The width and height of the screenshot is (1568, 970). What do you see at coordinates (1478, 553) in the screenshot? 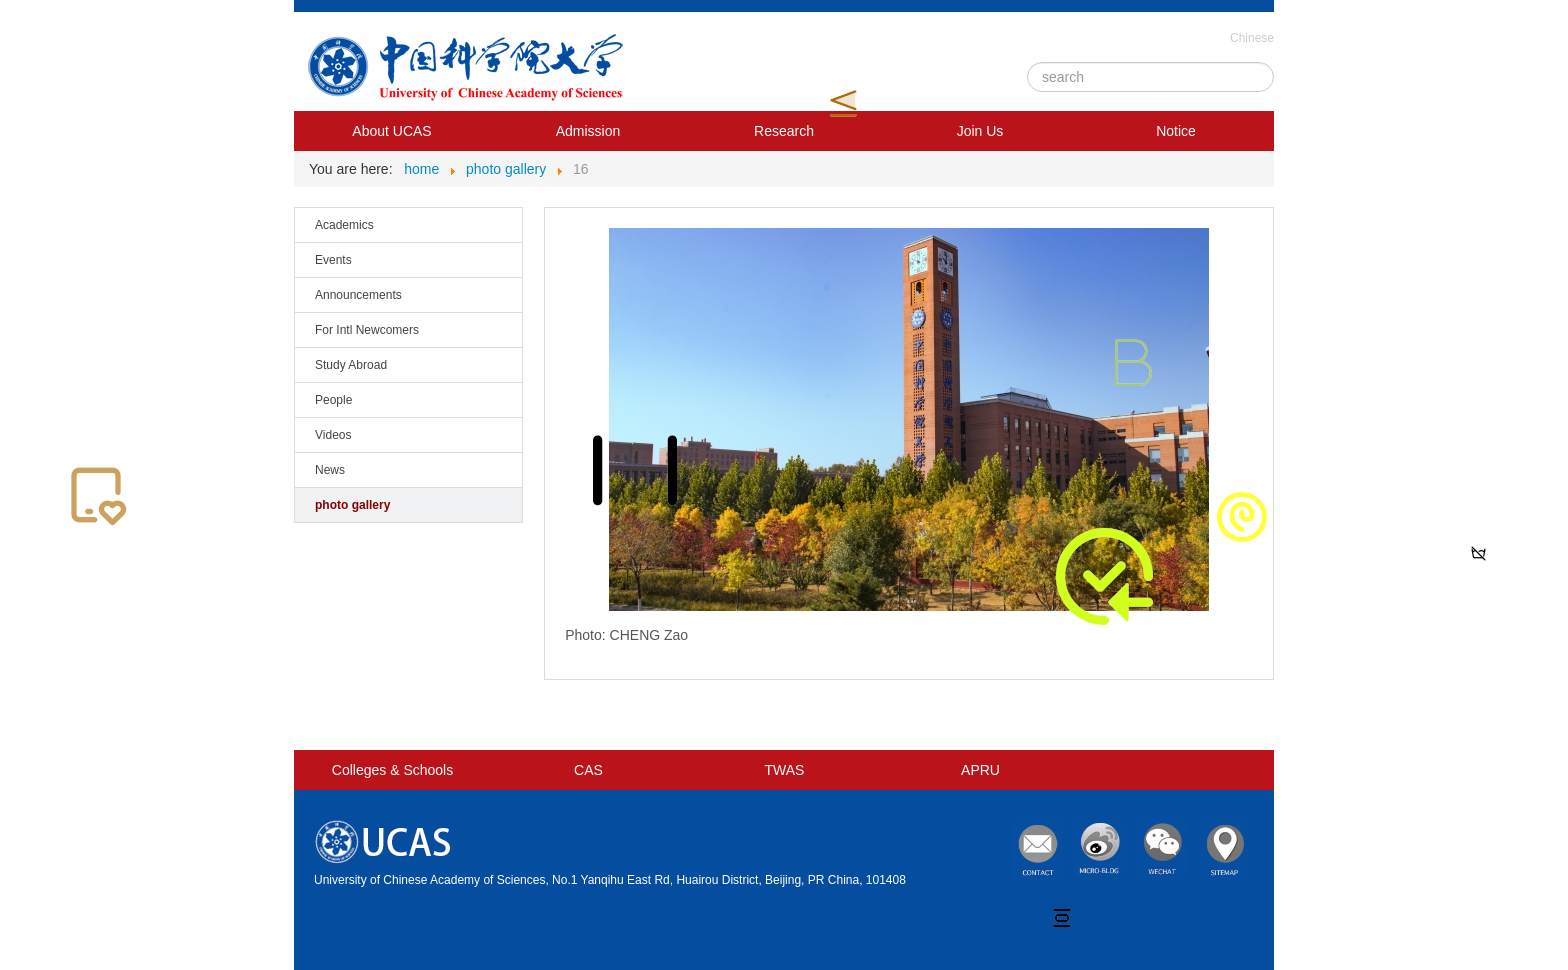
I see `do not wash or laundry not available` at bounding box center [1478, 553].